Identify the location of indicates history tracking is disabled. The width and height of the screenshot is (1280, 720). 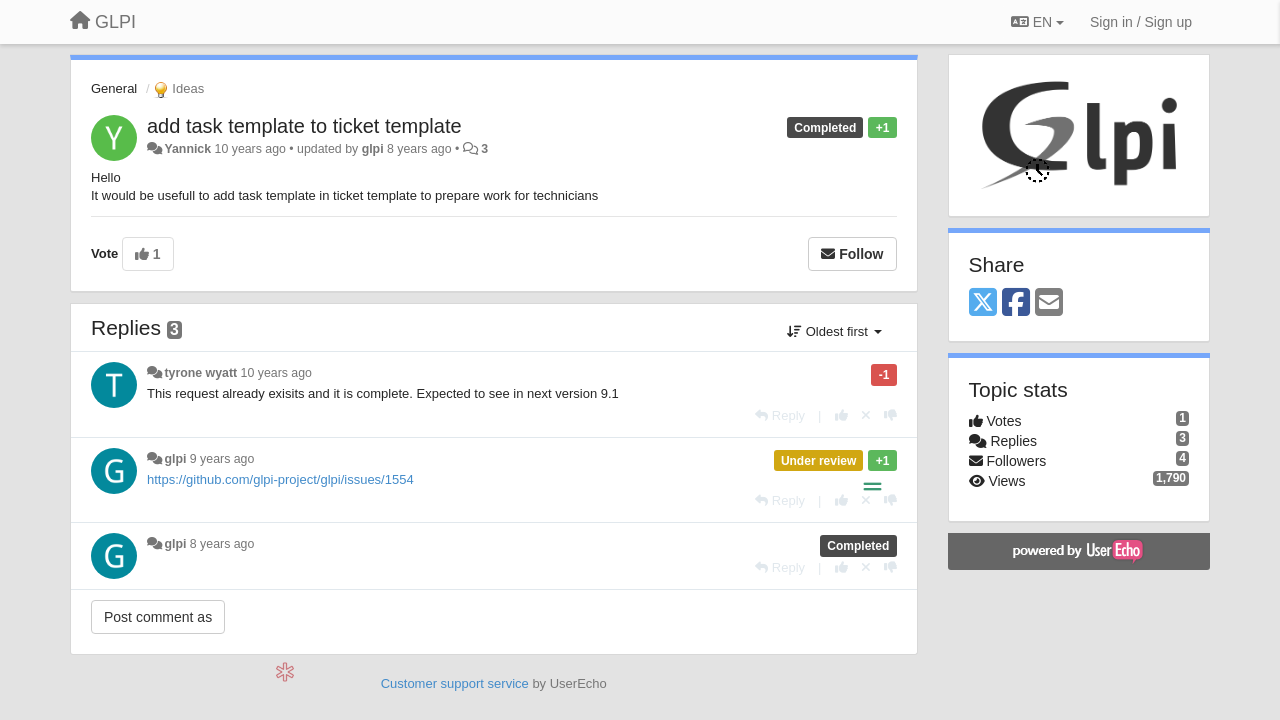
(1037, 170).